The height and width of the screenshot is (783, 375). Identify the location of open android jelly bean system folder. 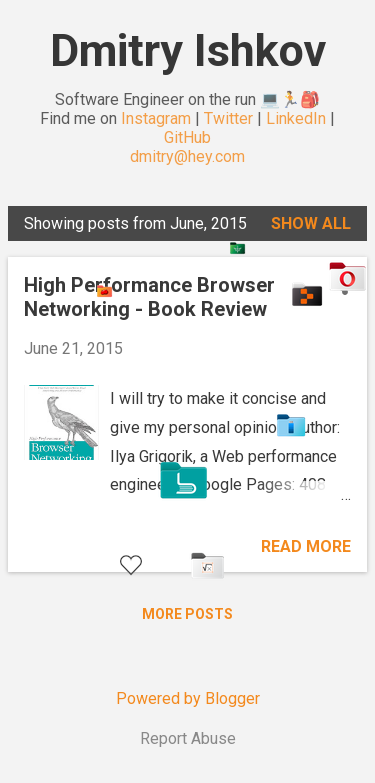
(104, 291).